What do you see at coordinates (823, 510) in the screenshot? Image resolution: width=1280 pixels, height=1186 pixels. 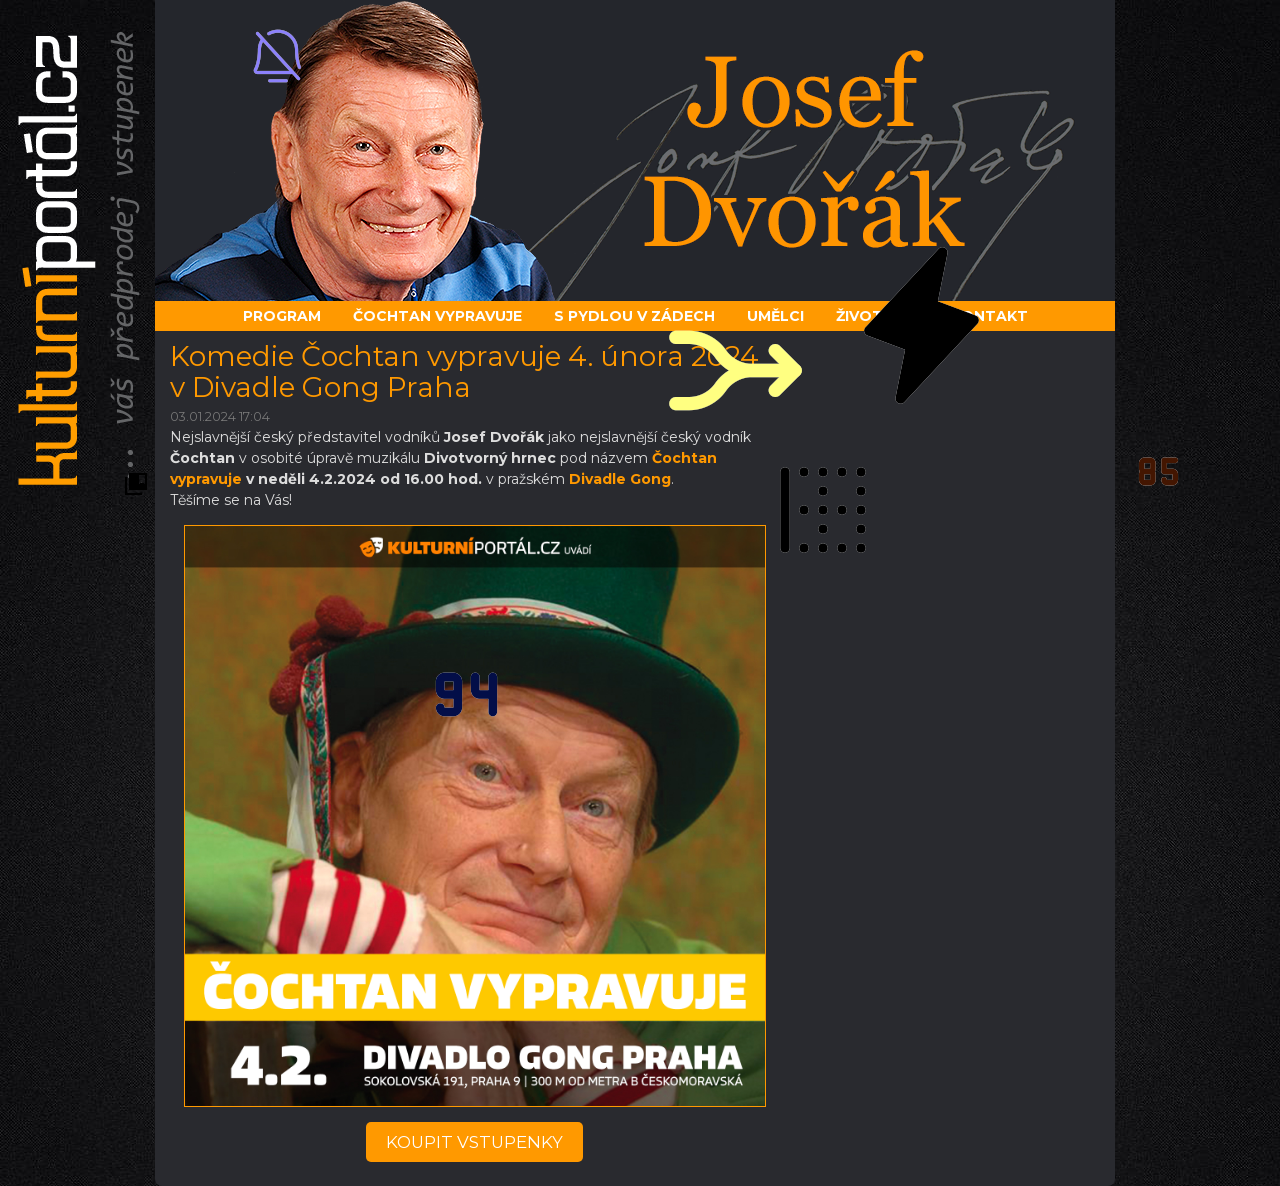 I see `apply left border to selected cells` at bounding box center [823, 510].